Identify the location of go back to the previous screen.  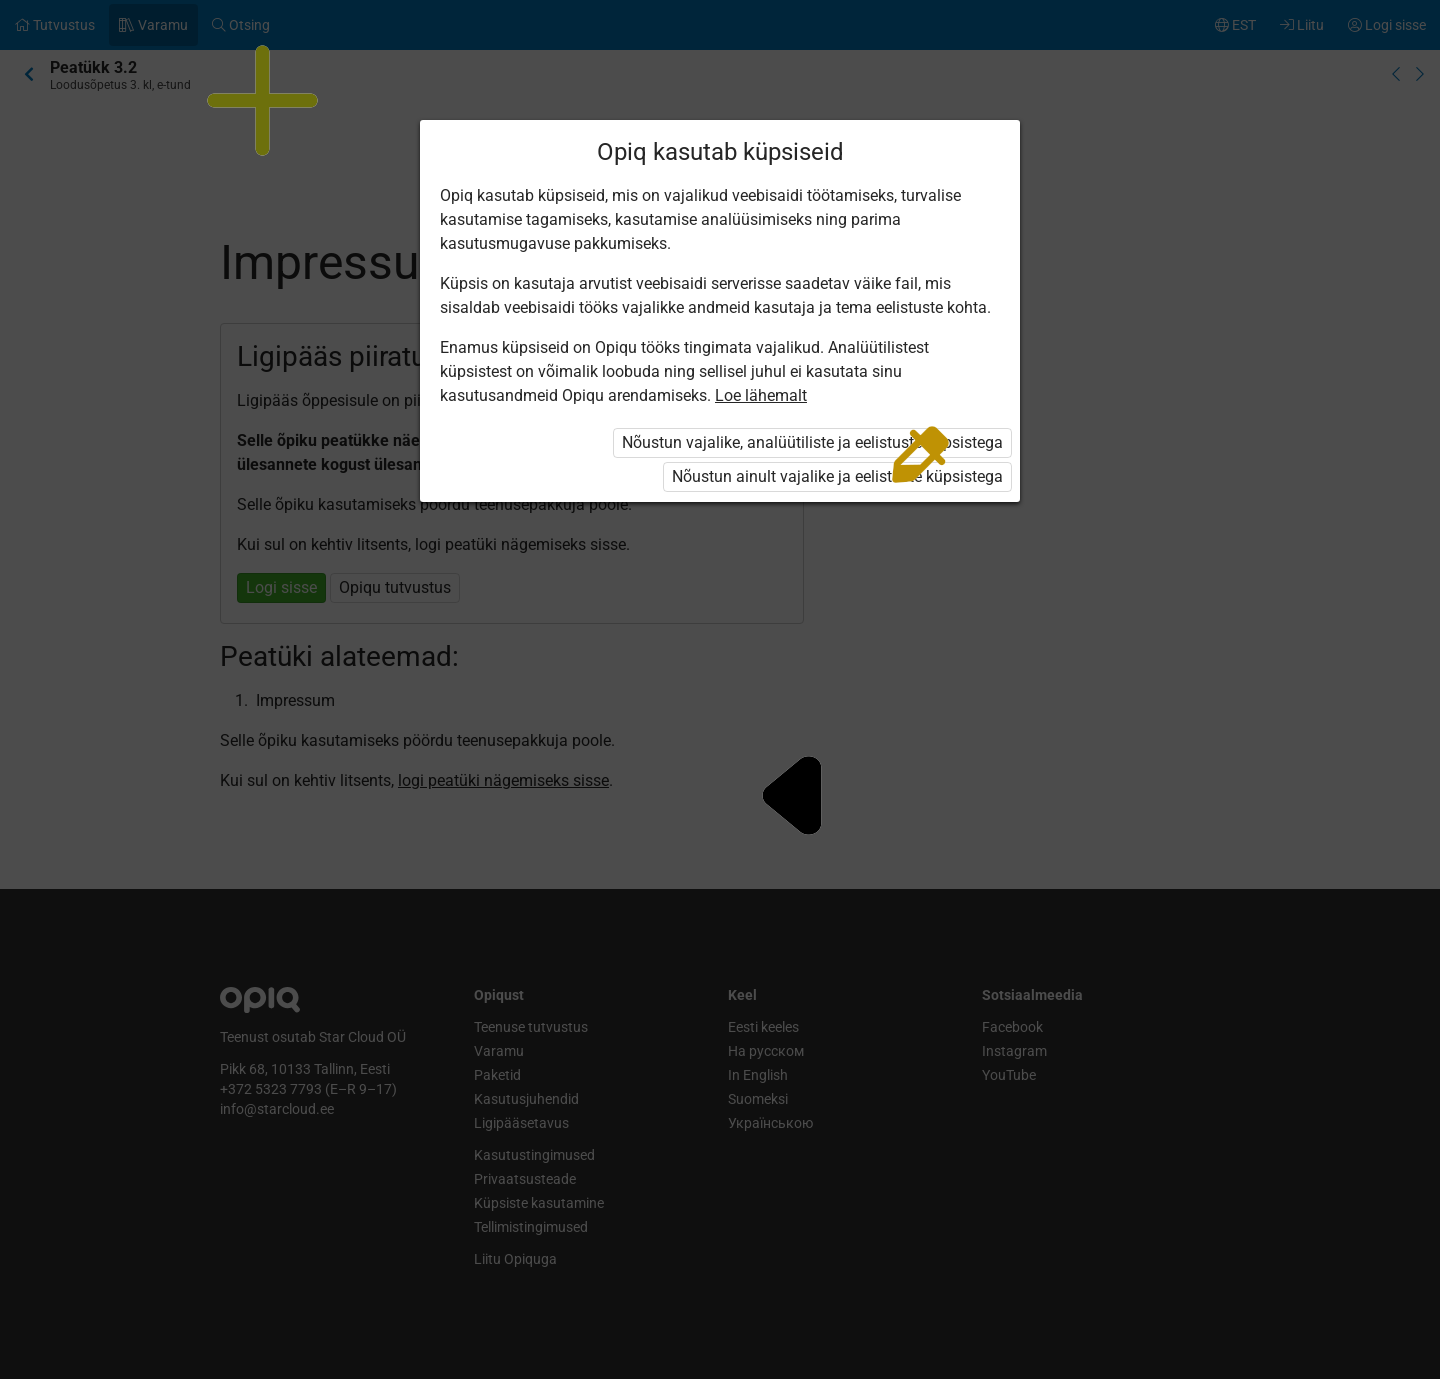
(798, 795).